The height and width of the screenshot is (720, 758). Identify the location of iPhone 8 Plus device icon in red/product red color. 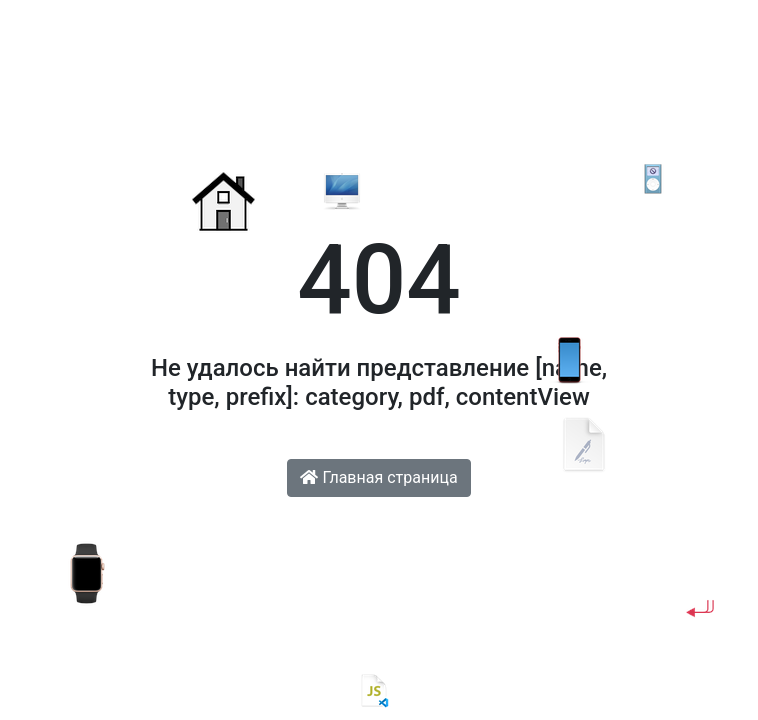
(569, 360).